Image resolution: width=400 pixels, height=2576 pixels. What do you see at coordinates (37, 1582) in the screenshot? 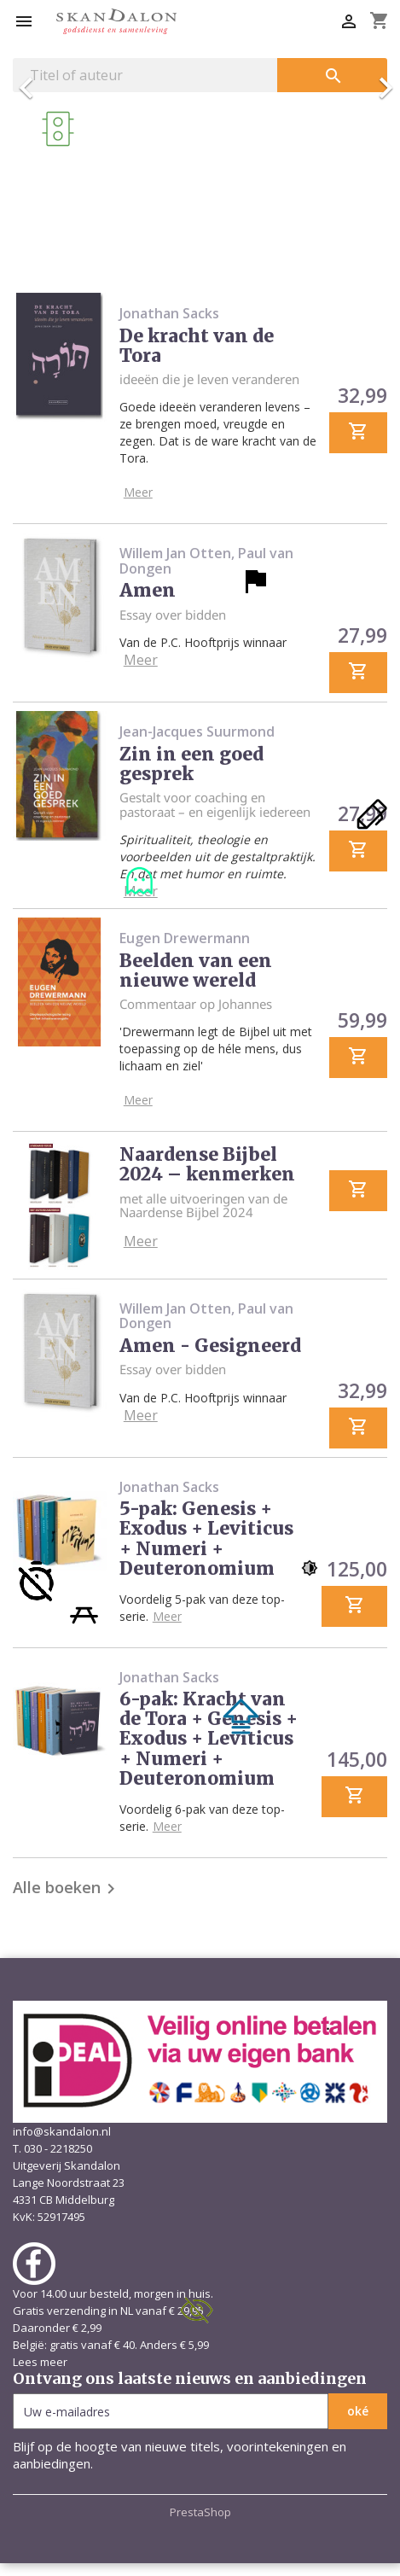
I see `timer is disabled or off` at bounding box center [37, 1582].